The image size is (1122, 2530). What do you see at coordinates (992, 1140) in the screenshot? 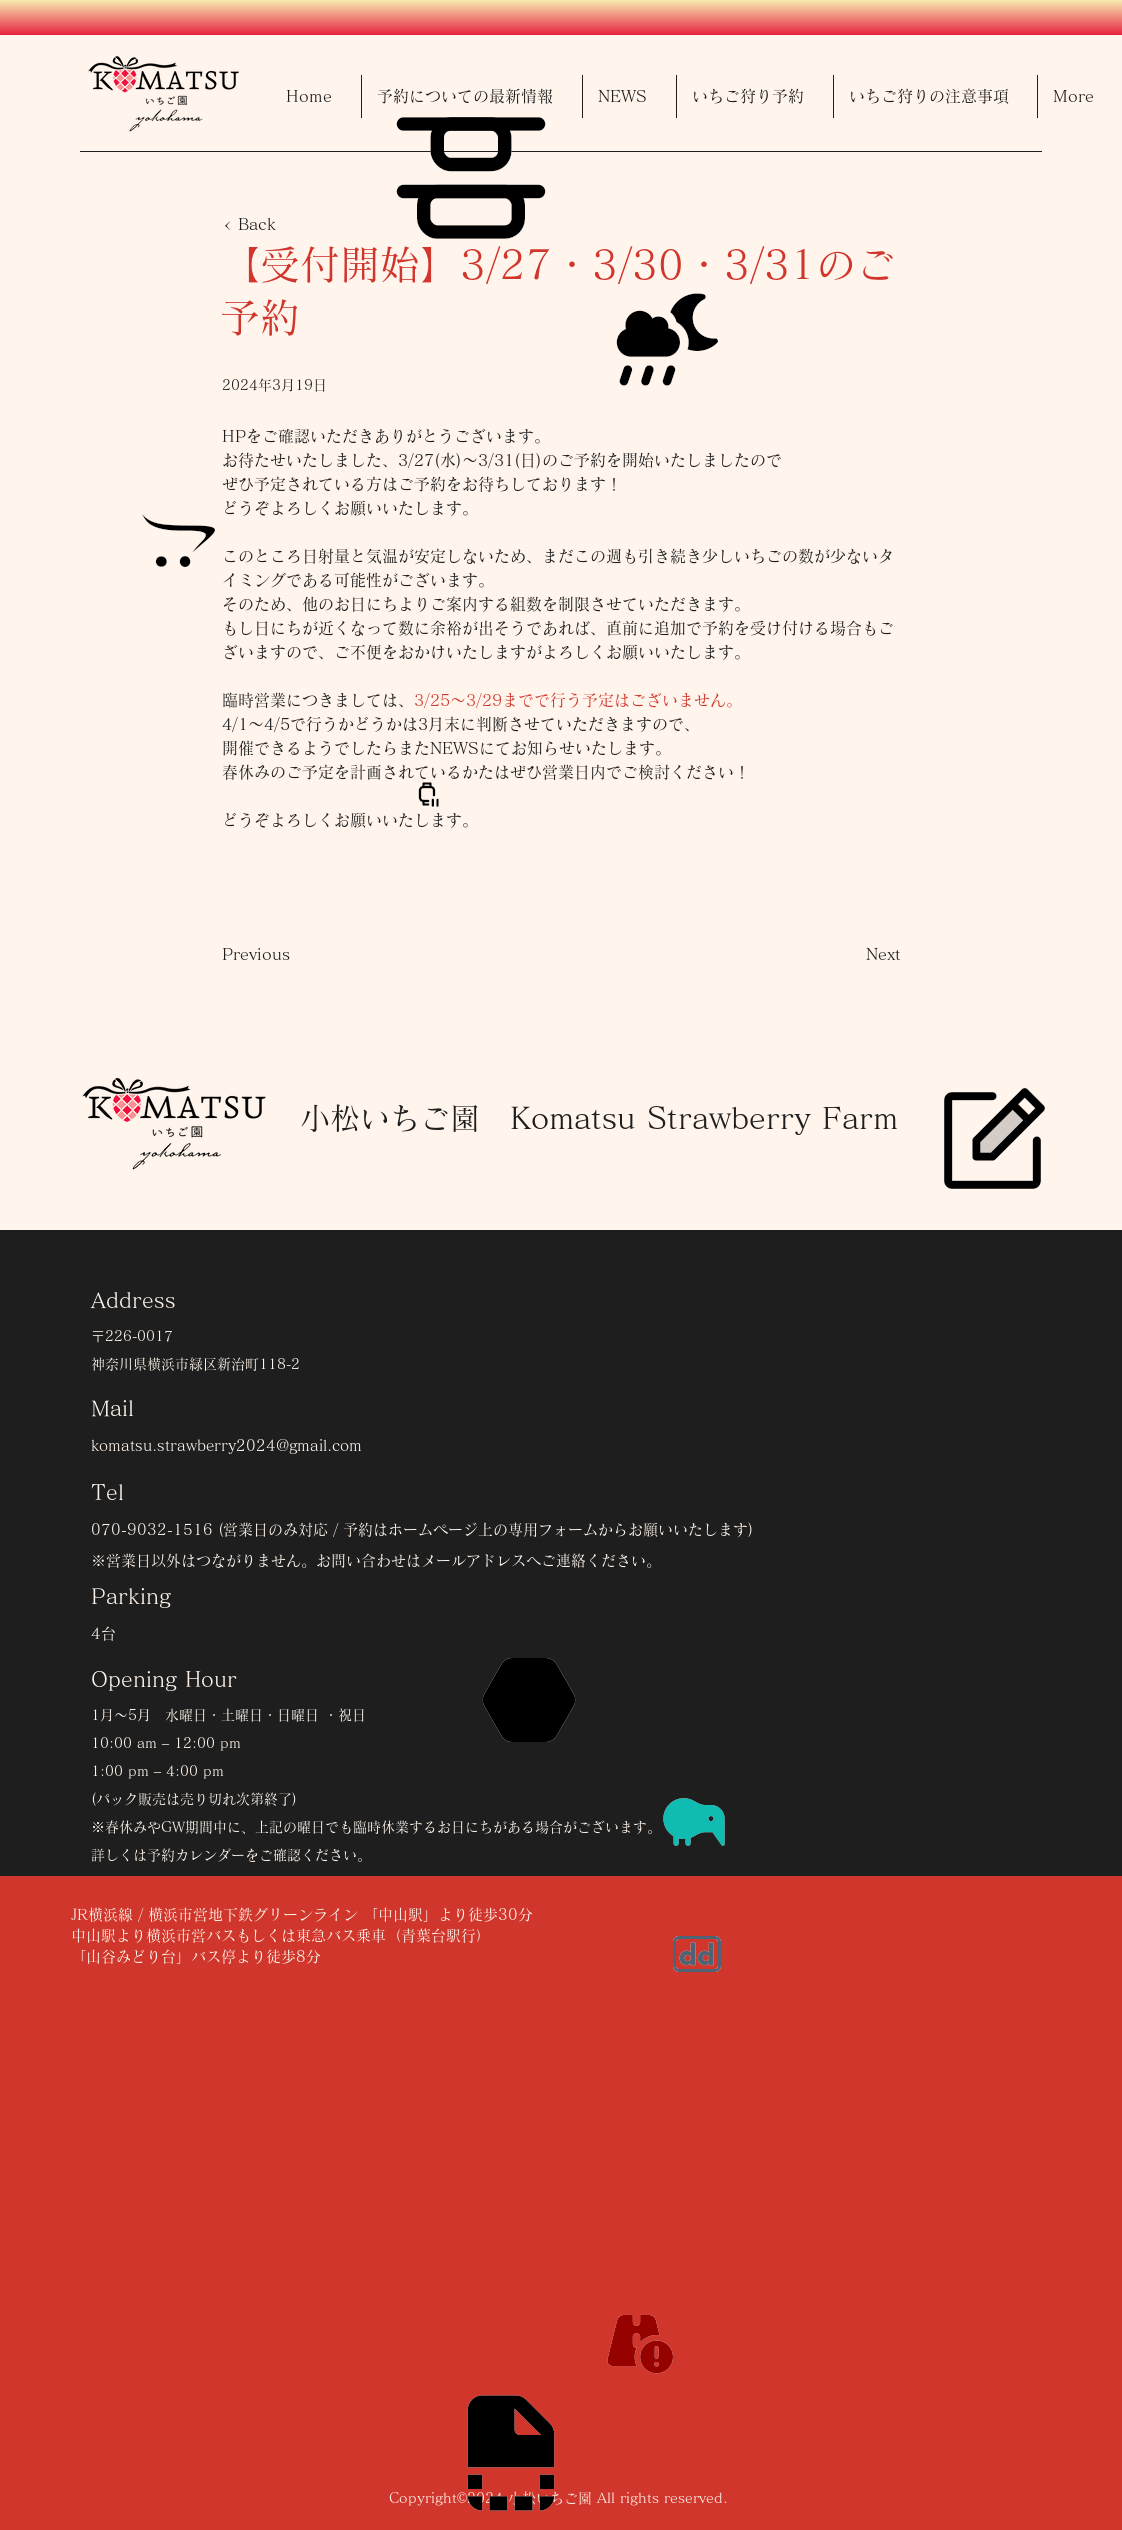
I see `compose a new note` at bounding box center [992, 1140].